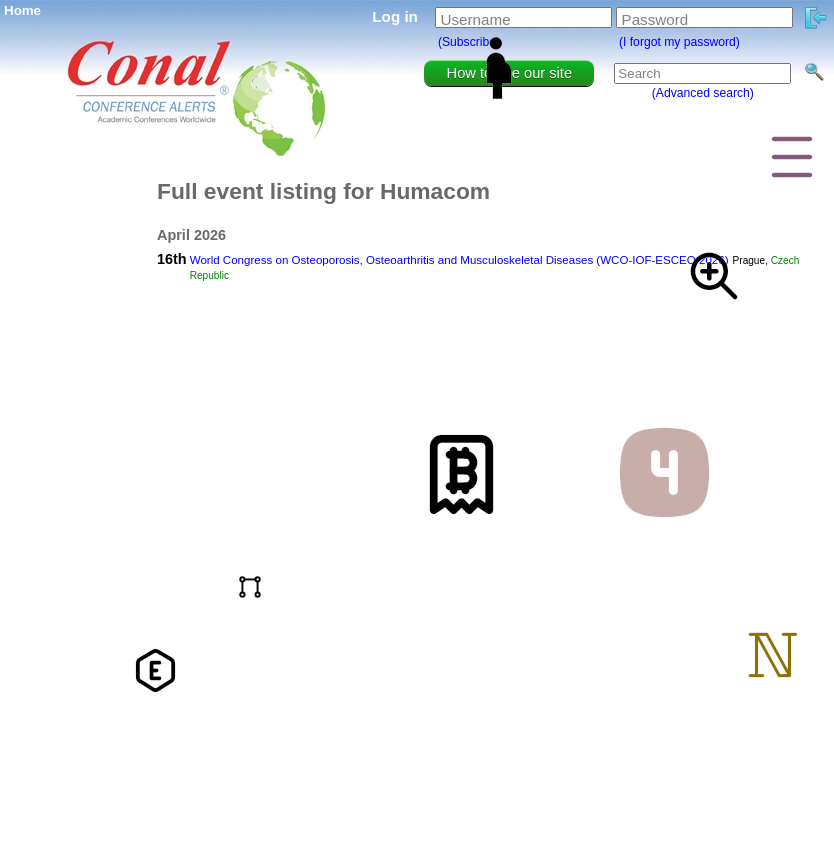 This screenshot has height=846, width=834. I want to click on connect nodes or create a path between points, so click(250, 587).